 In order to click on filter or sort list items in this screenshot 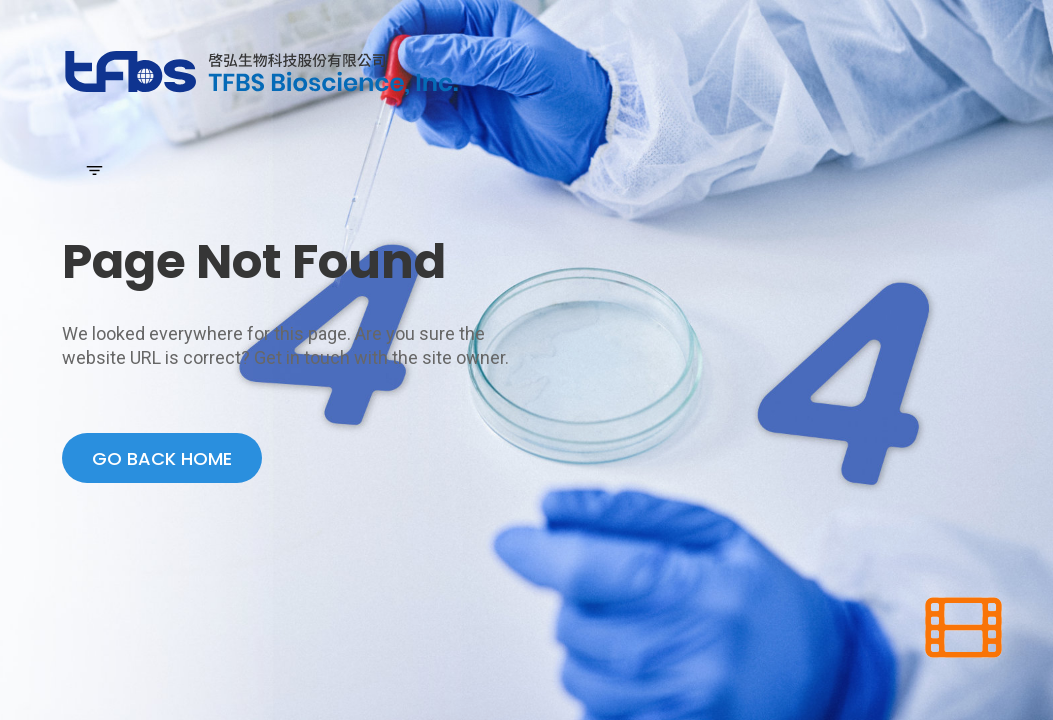, I will do `click(94, 170)`.